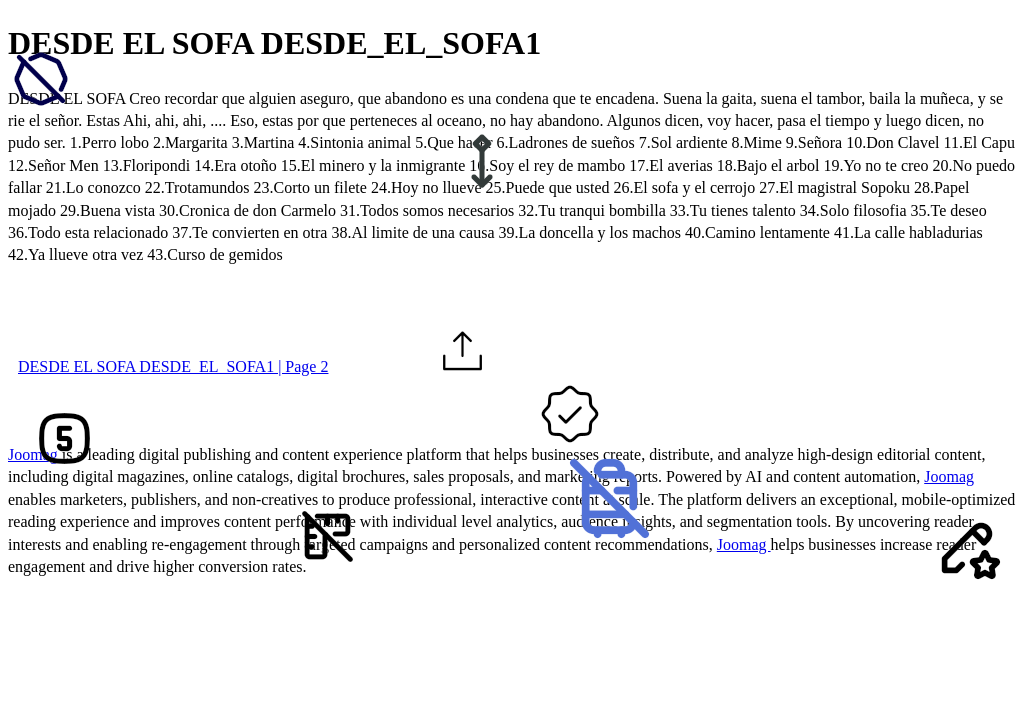 The image size is (1024, 720). I want to click on disable measurement tools, so click(327, 536).